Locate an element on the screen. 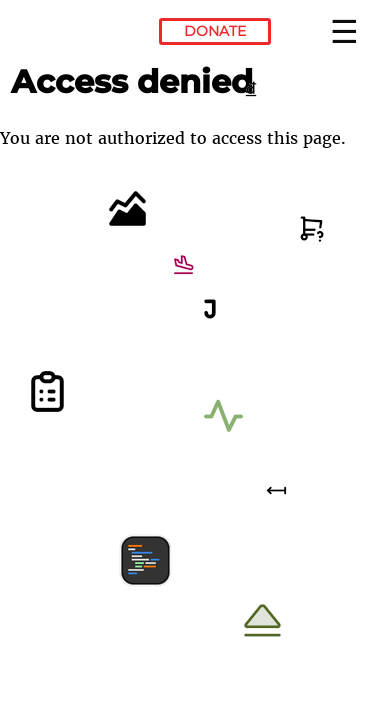  eject media or disc is located at coordinates (262, 622).